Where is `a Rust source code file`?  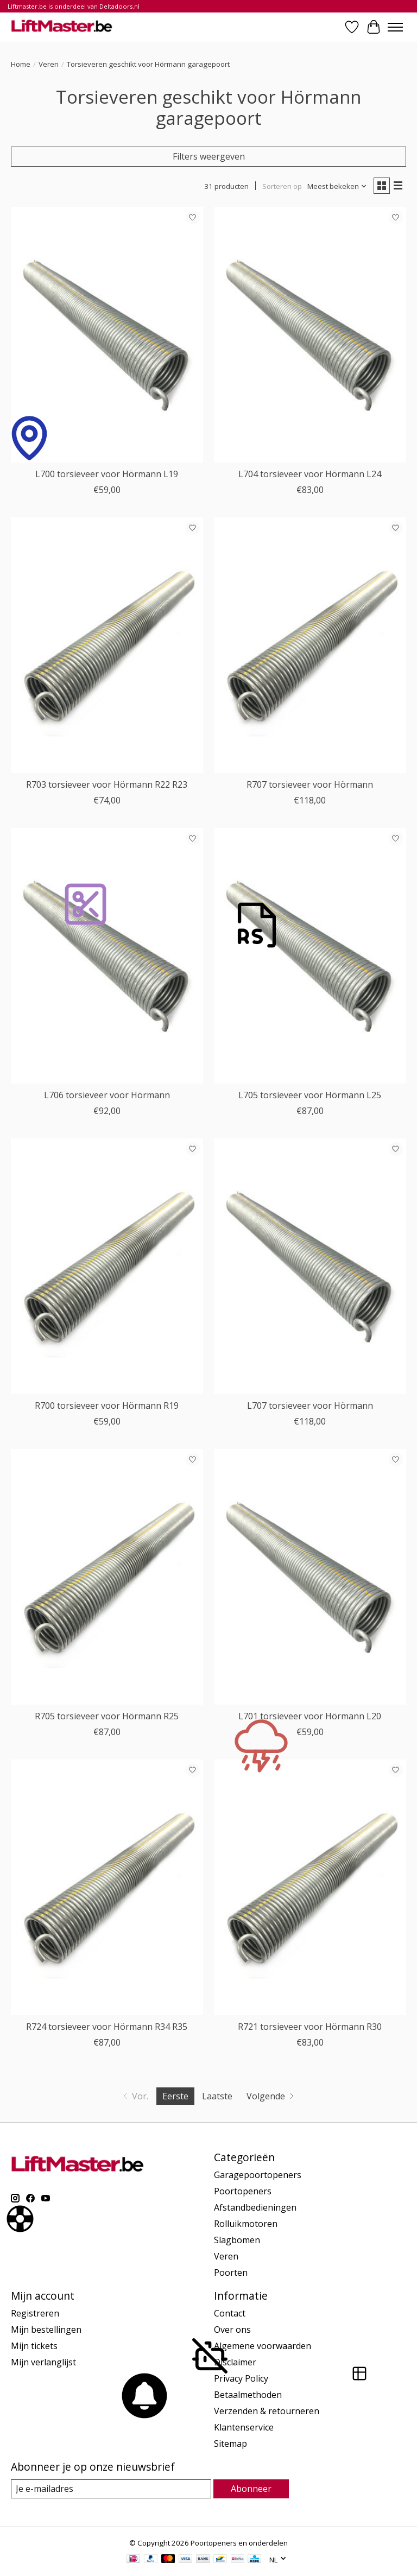
a Rust source code file is located at coordinates (257, 925).